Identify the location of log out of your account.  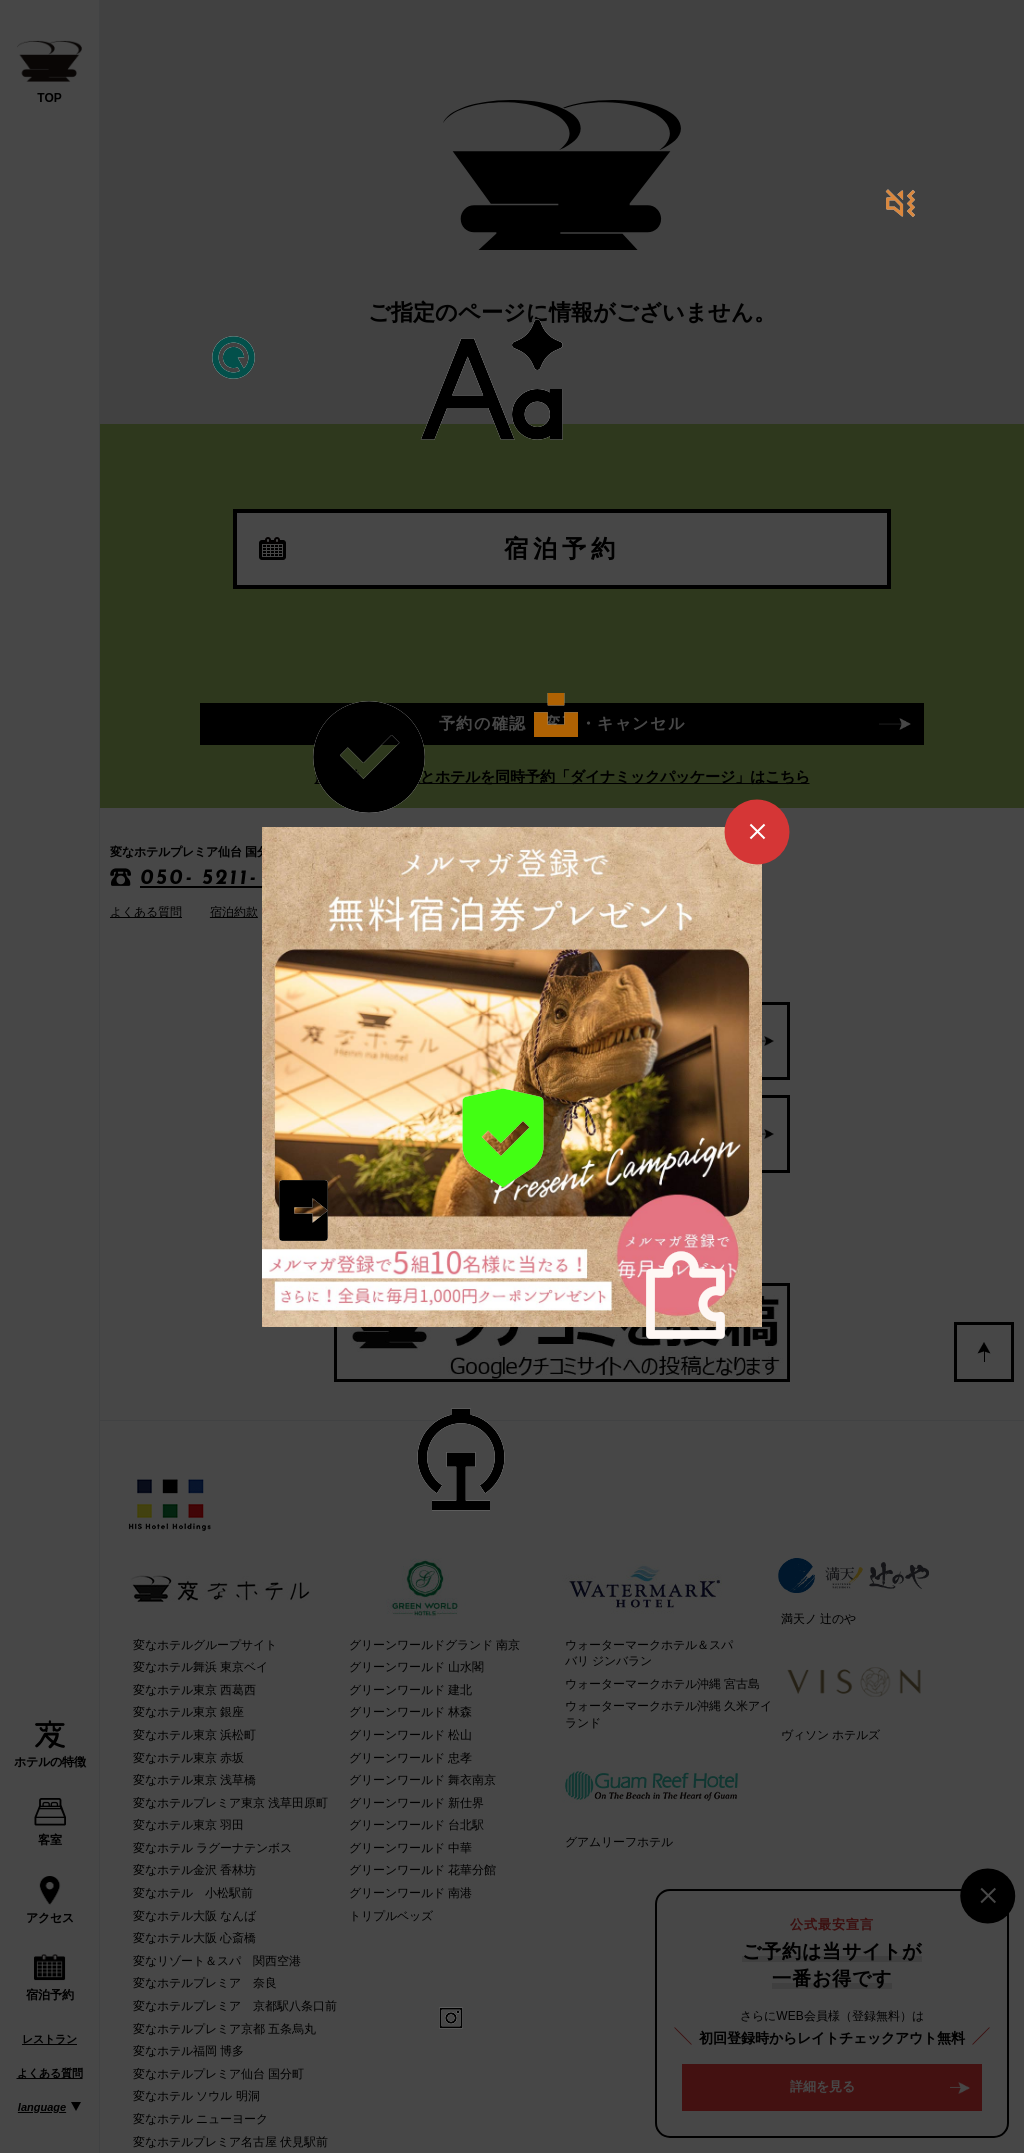
(303, 1210).